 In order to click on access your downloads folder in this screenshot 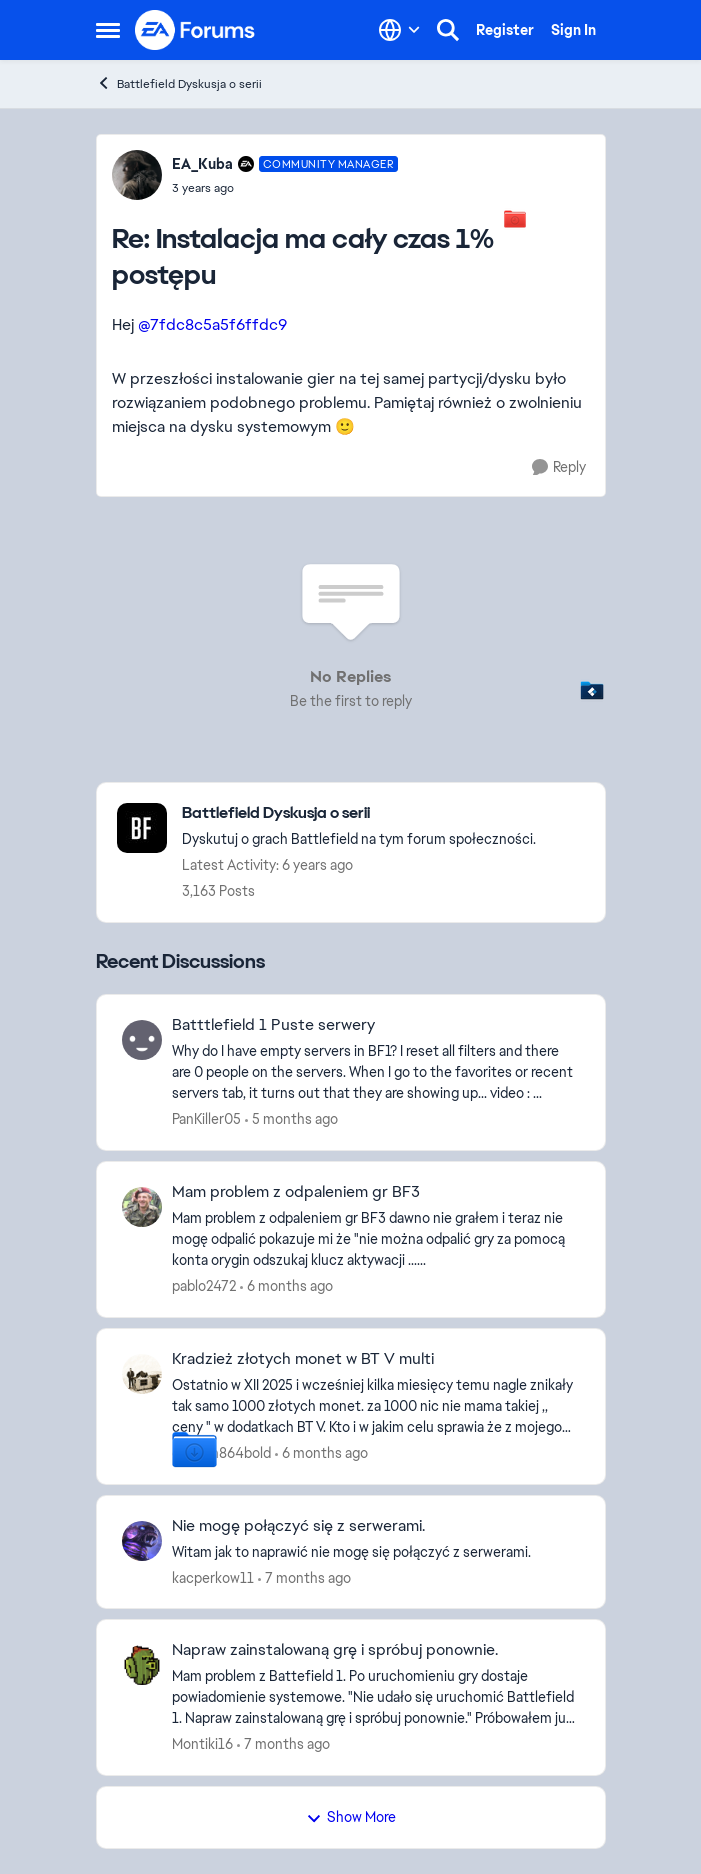, I will do `click(194, 1449)`.